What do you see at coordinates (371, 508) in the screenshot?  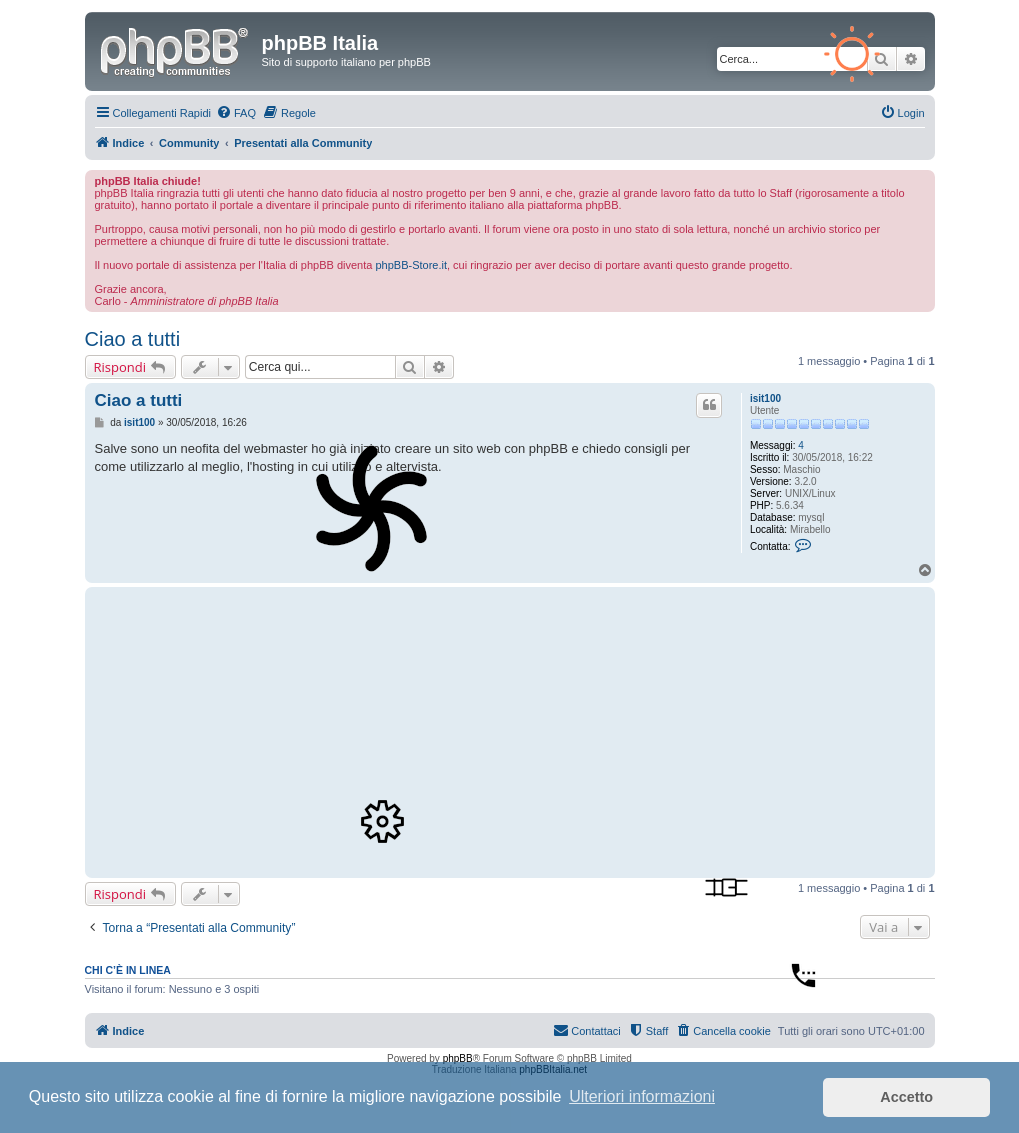 I see `access space or astronomy-themed content` at bounding box center [371, 508].